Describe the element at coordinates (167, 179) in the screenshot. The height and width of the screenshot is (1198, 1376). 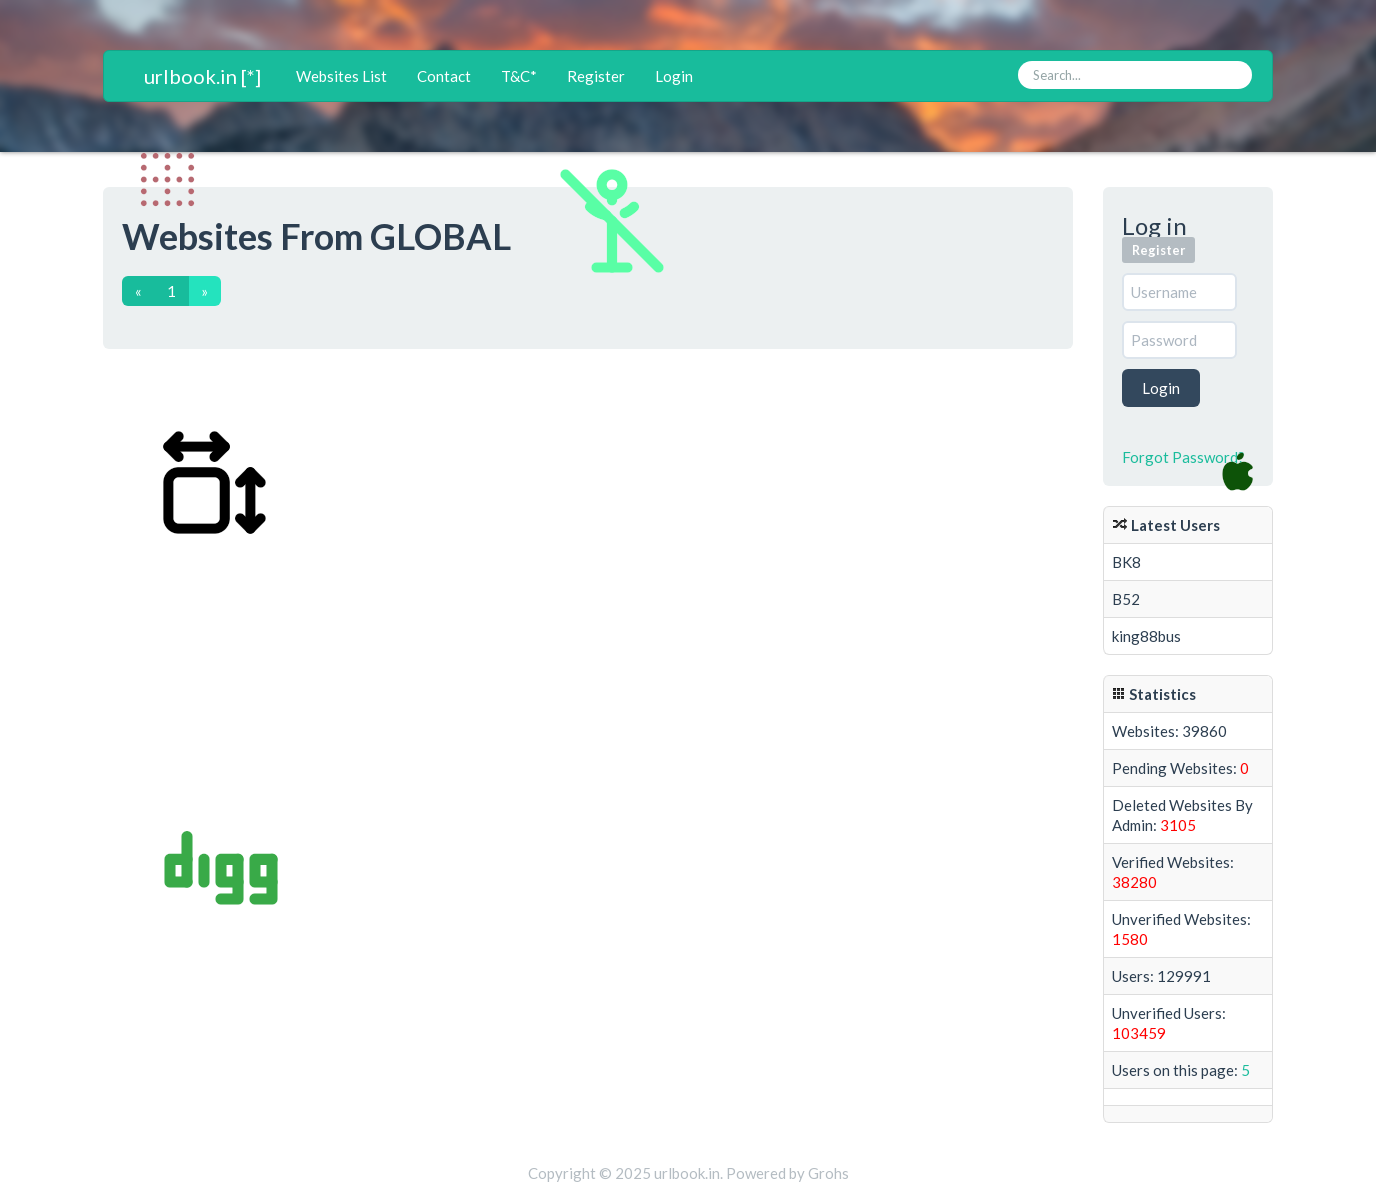
I see `remove all borders from selected element` at that location.